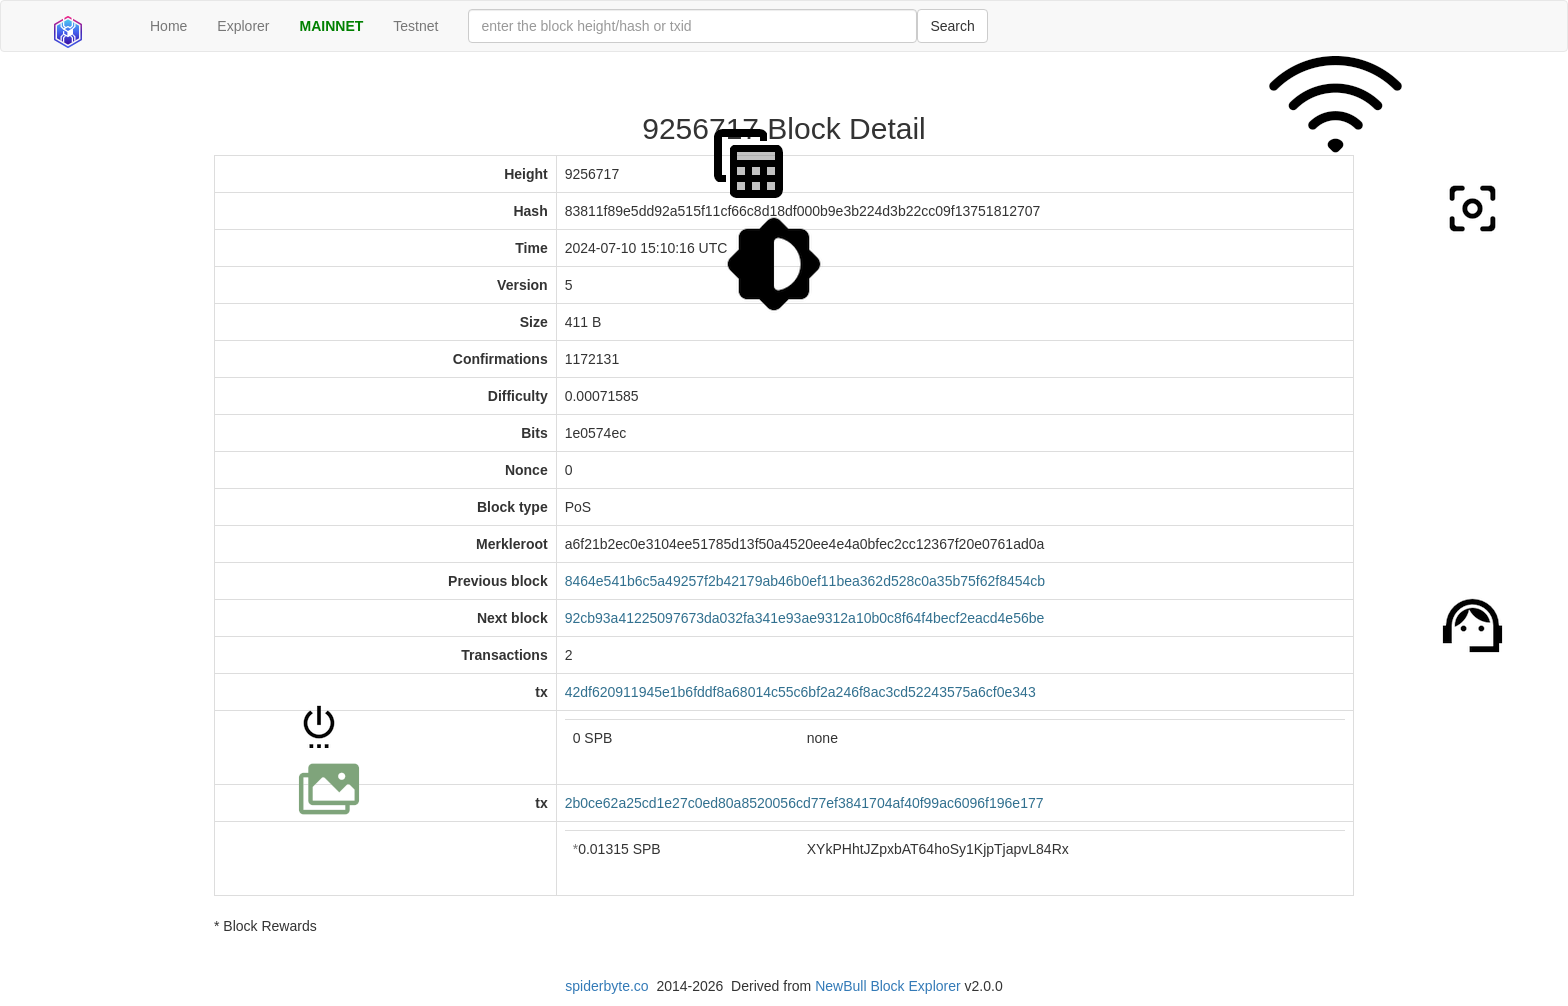 The height and width of the screenshot is (1006, 1568). What do you see at coordinates (329, 789) in the screenshot?
I see `view photo gallery or image library` at bounding box center [329, 789].